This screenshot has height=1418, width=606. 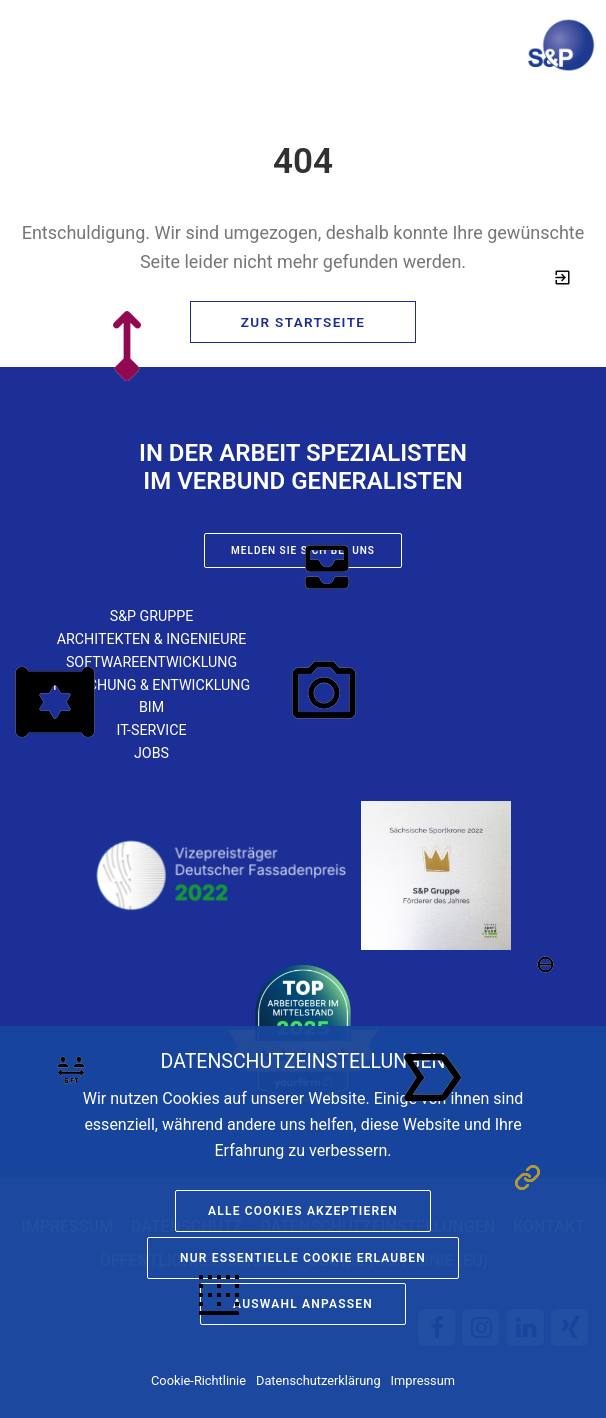 I want to click on move item to top priority, so click(x=127, y=346).